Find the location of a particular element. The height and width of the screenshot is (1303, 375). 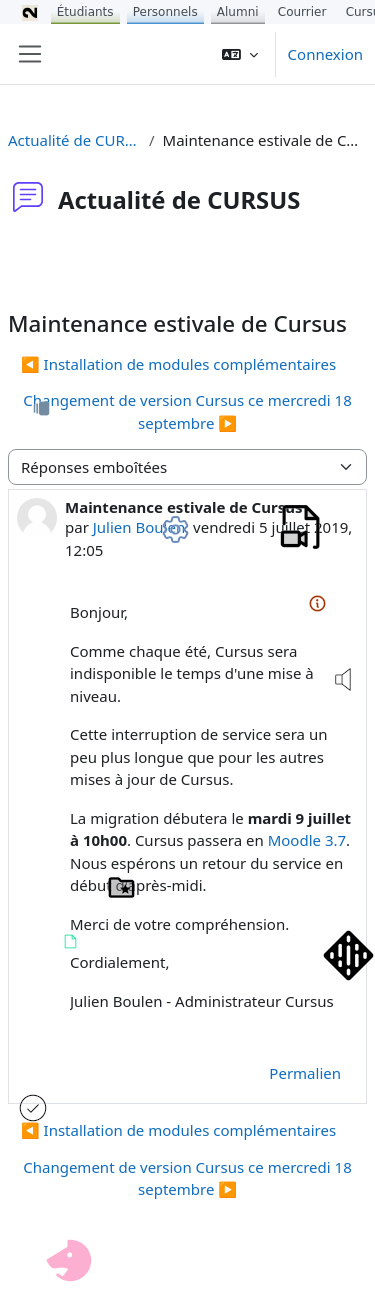

access starred or favorite folders is located at coordinates (121, 887).